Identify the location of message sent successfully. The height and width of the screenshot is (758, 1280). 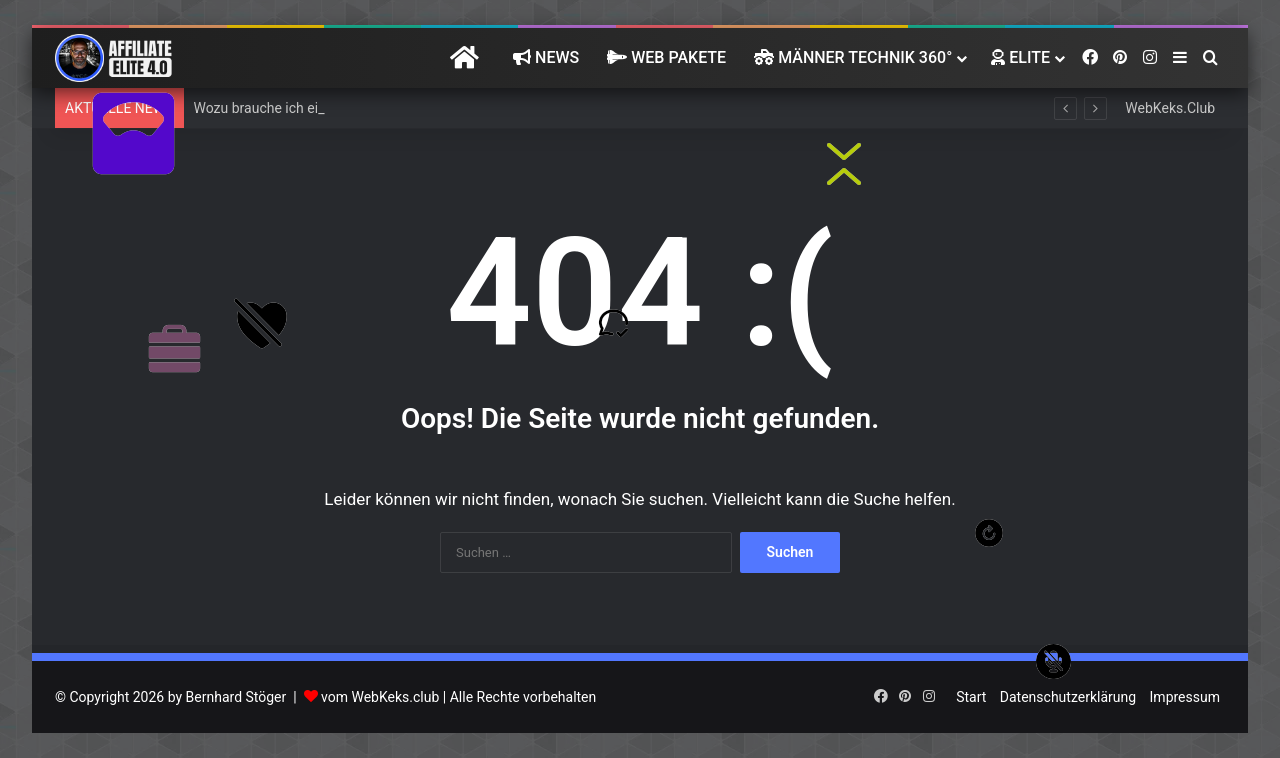
(613, 322).